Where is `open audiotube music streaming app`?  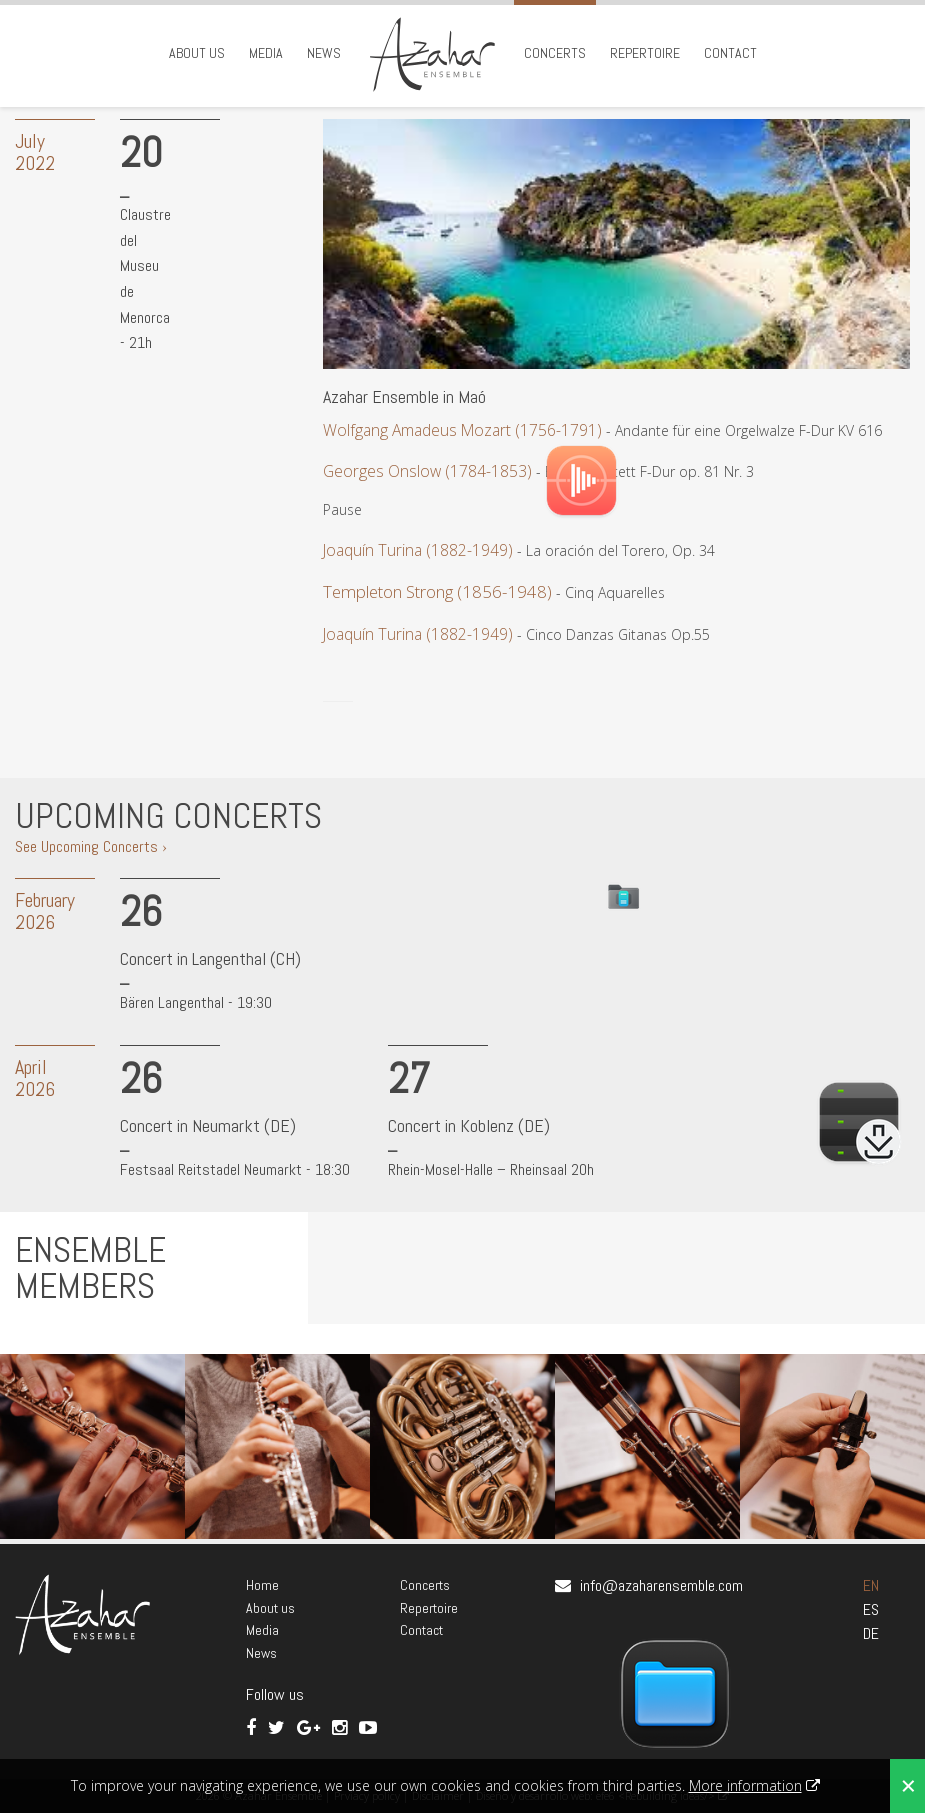
open audiotube music streaming app is located at coordinates (581, 480).